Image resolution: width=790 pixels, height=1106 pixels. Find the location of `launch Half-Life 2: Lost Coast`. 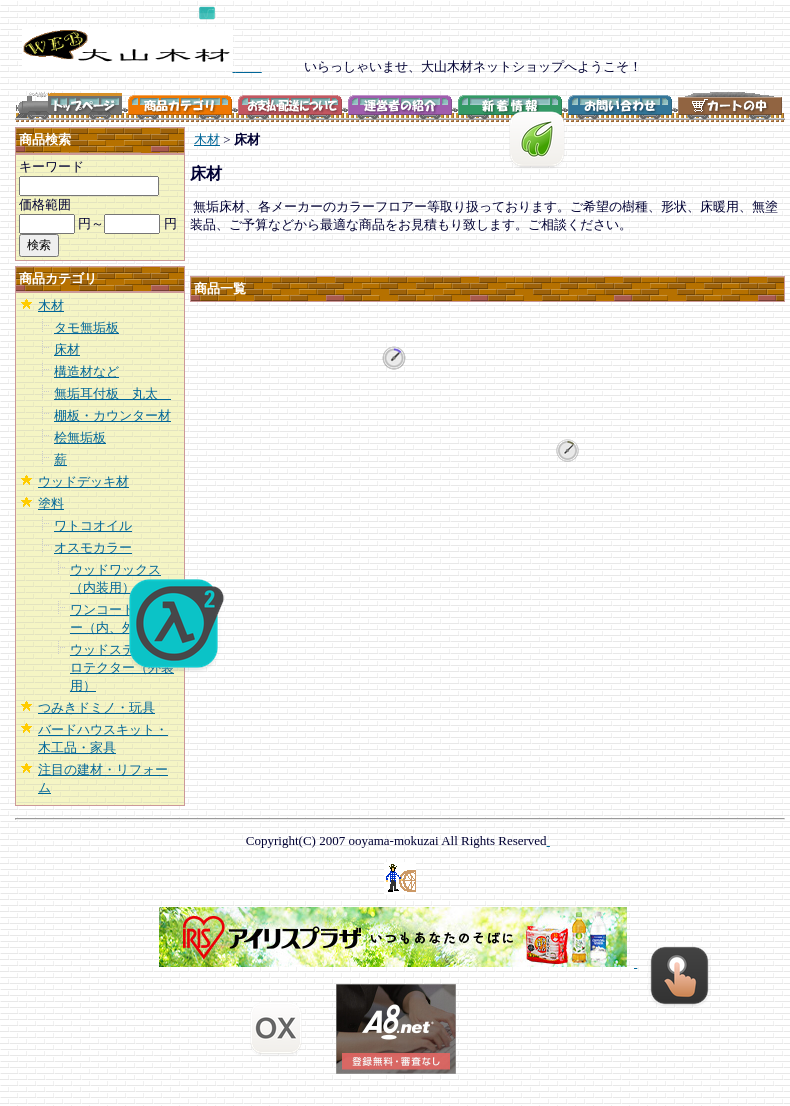

launch Half-Life 2: Lost Coast is located at coordinates (173, 623).